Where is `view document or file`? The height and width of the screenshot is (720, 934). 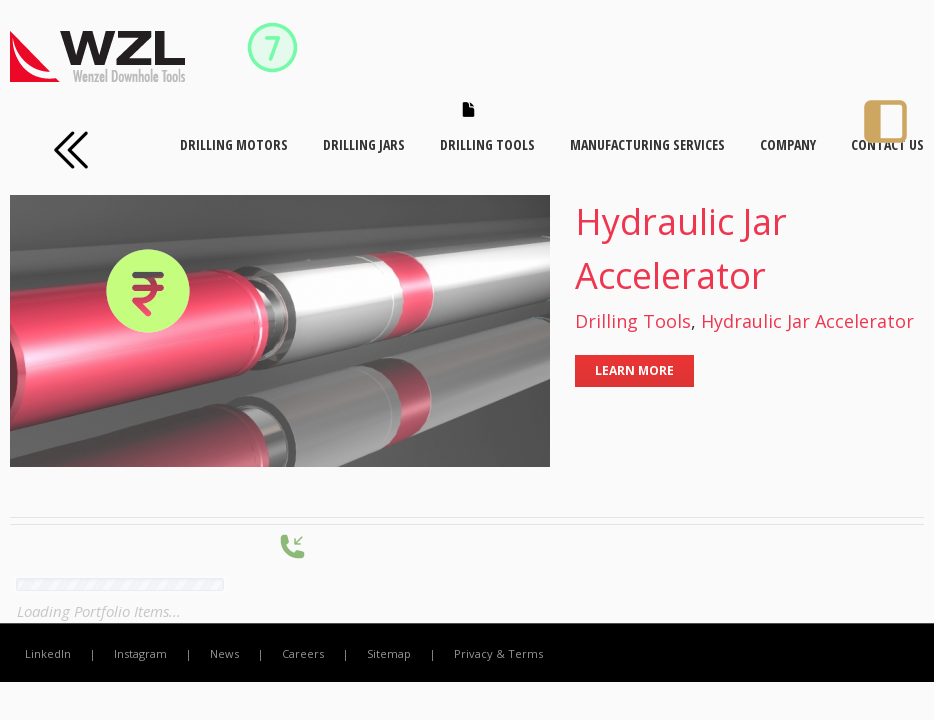
view document or file is located at coordinates (468, 109).